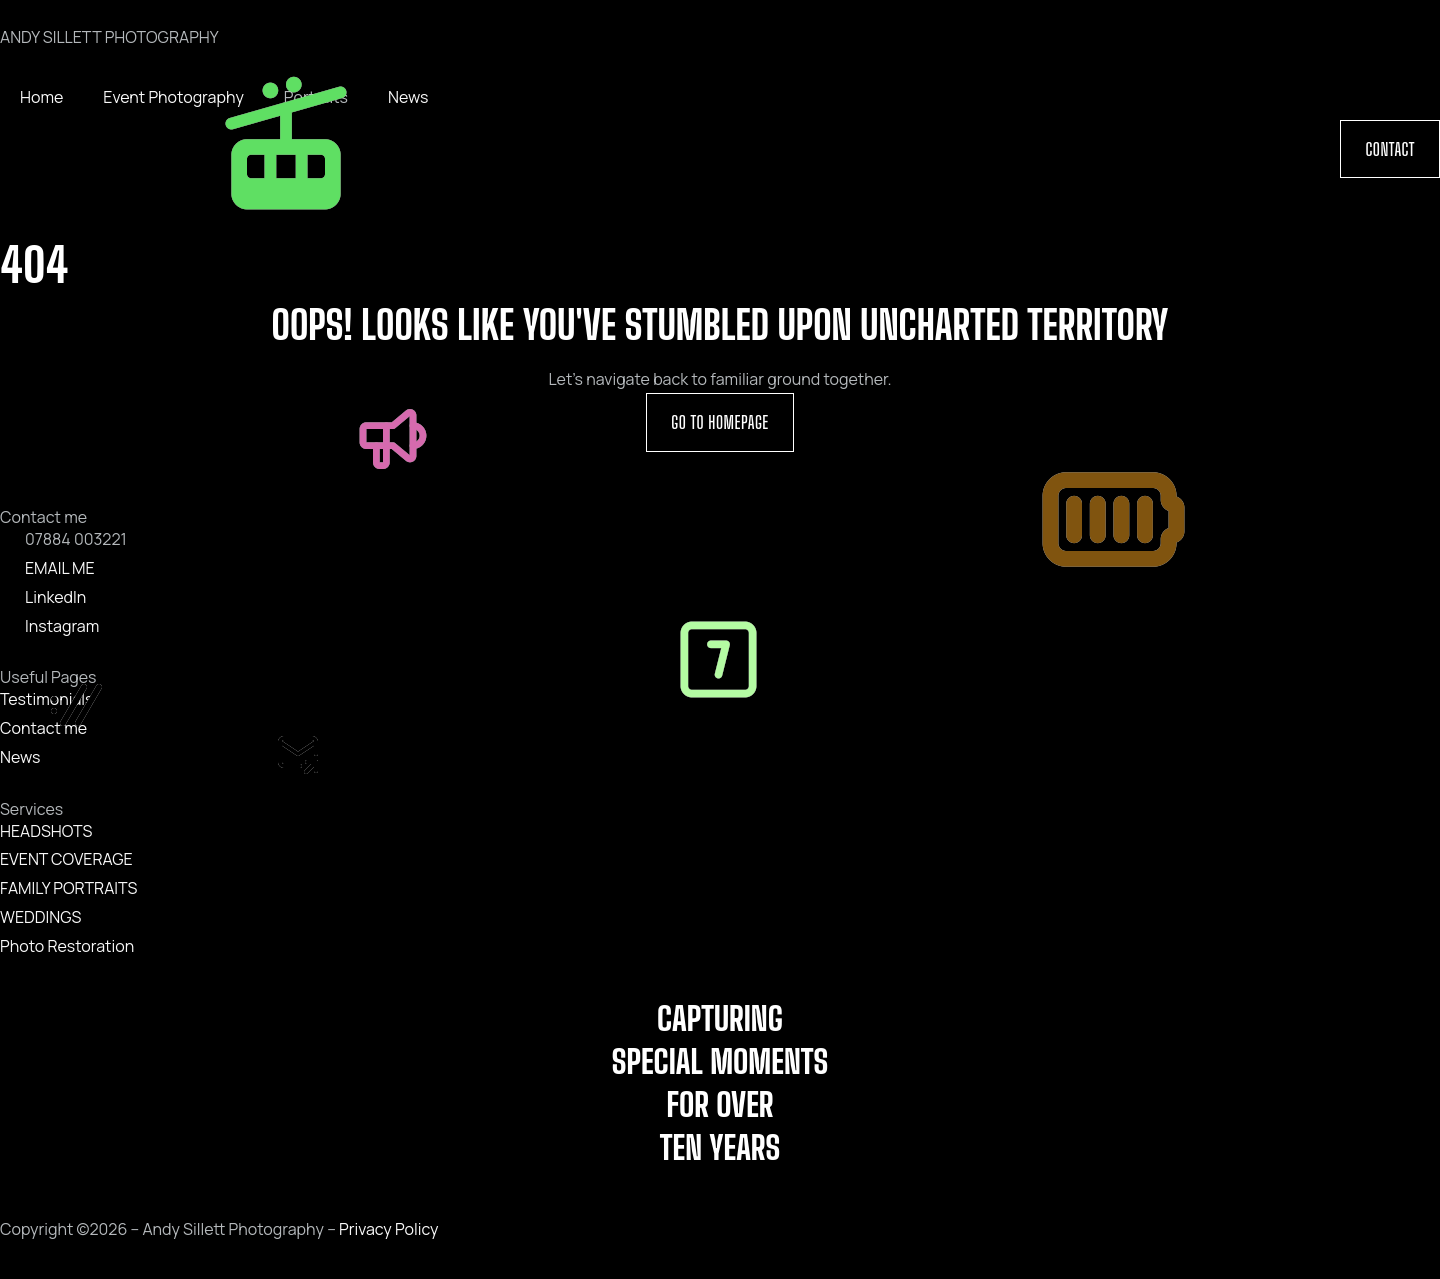  What do you see at coordinates (1113, 519) in the screenshot?
I see `indicates full or nearly full battery level` at bounding box center [1113, 519].